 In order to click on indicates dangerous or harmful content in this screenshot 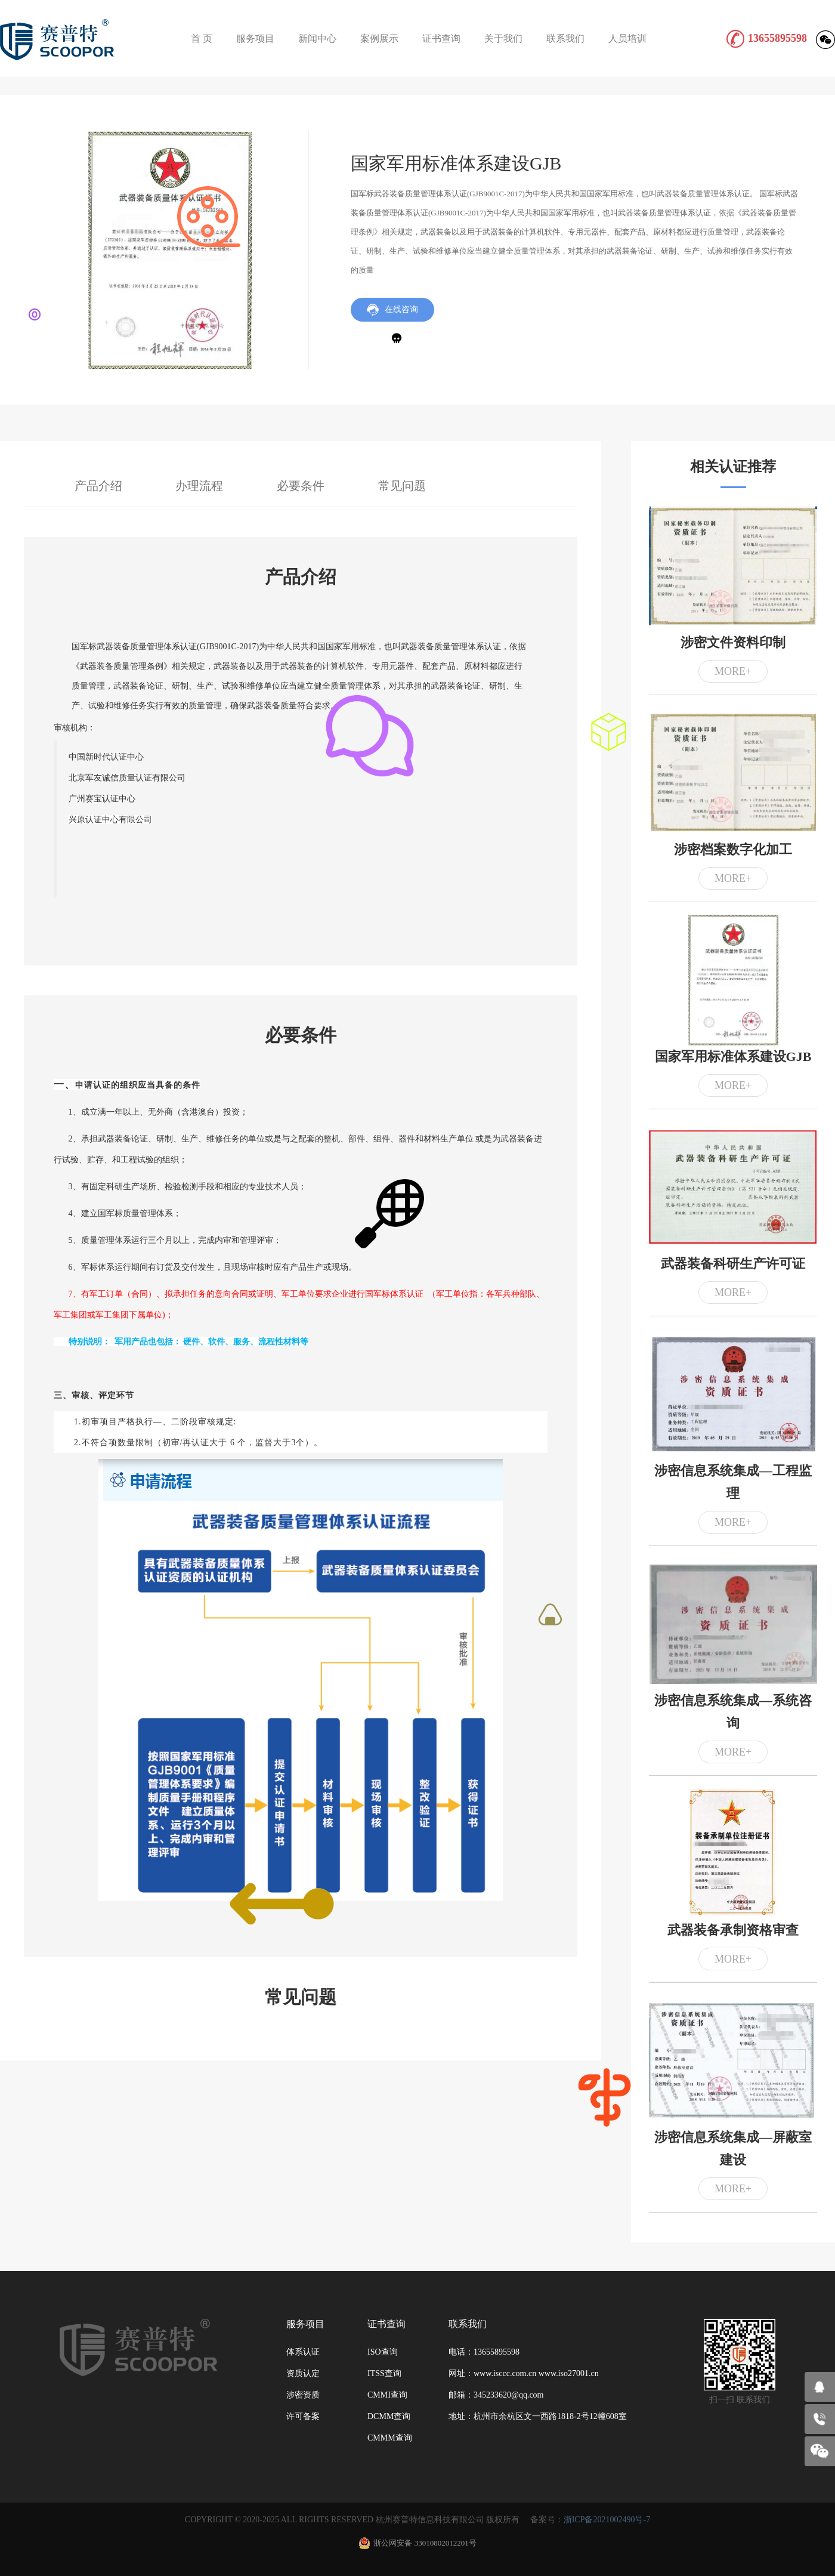, I will do `click(397, 338)`.